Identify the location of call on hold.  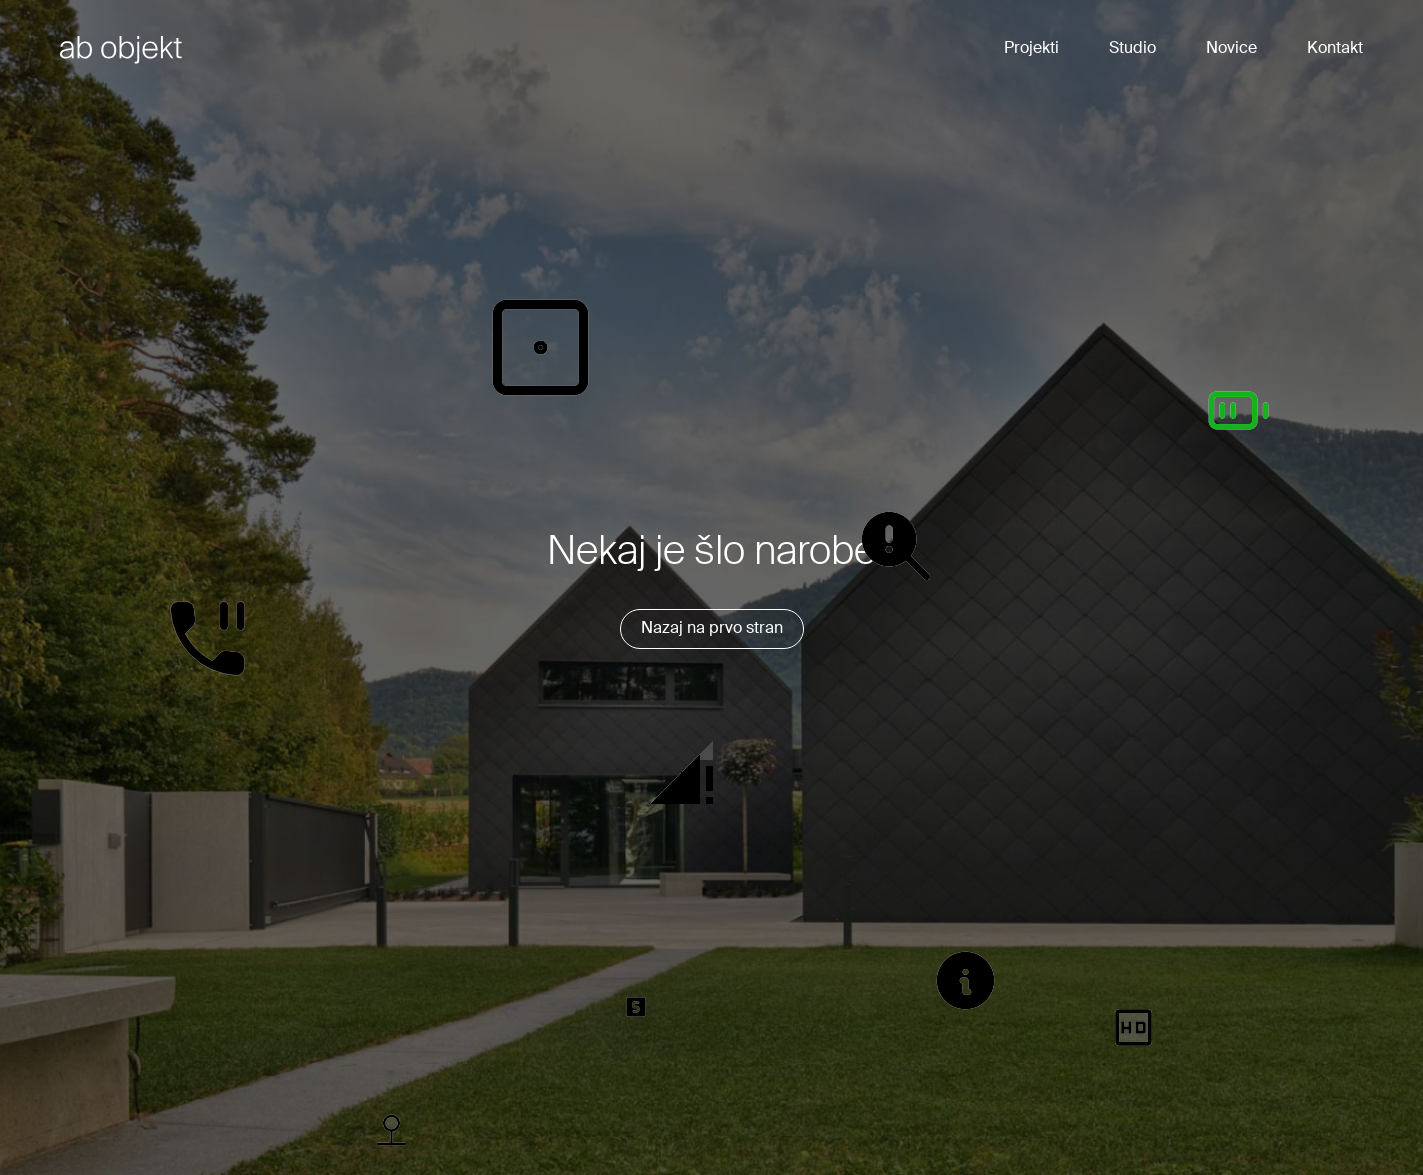
(207, 638).